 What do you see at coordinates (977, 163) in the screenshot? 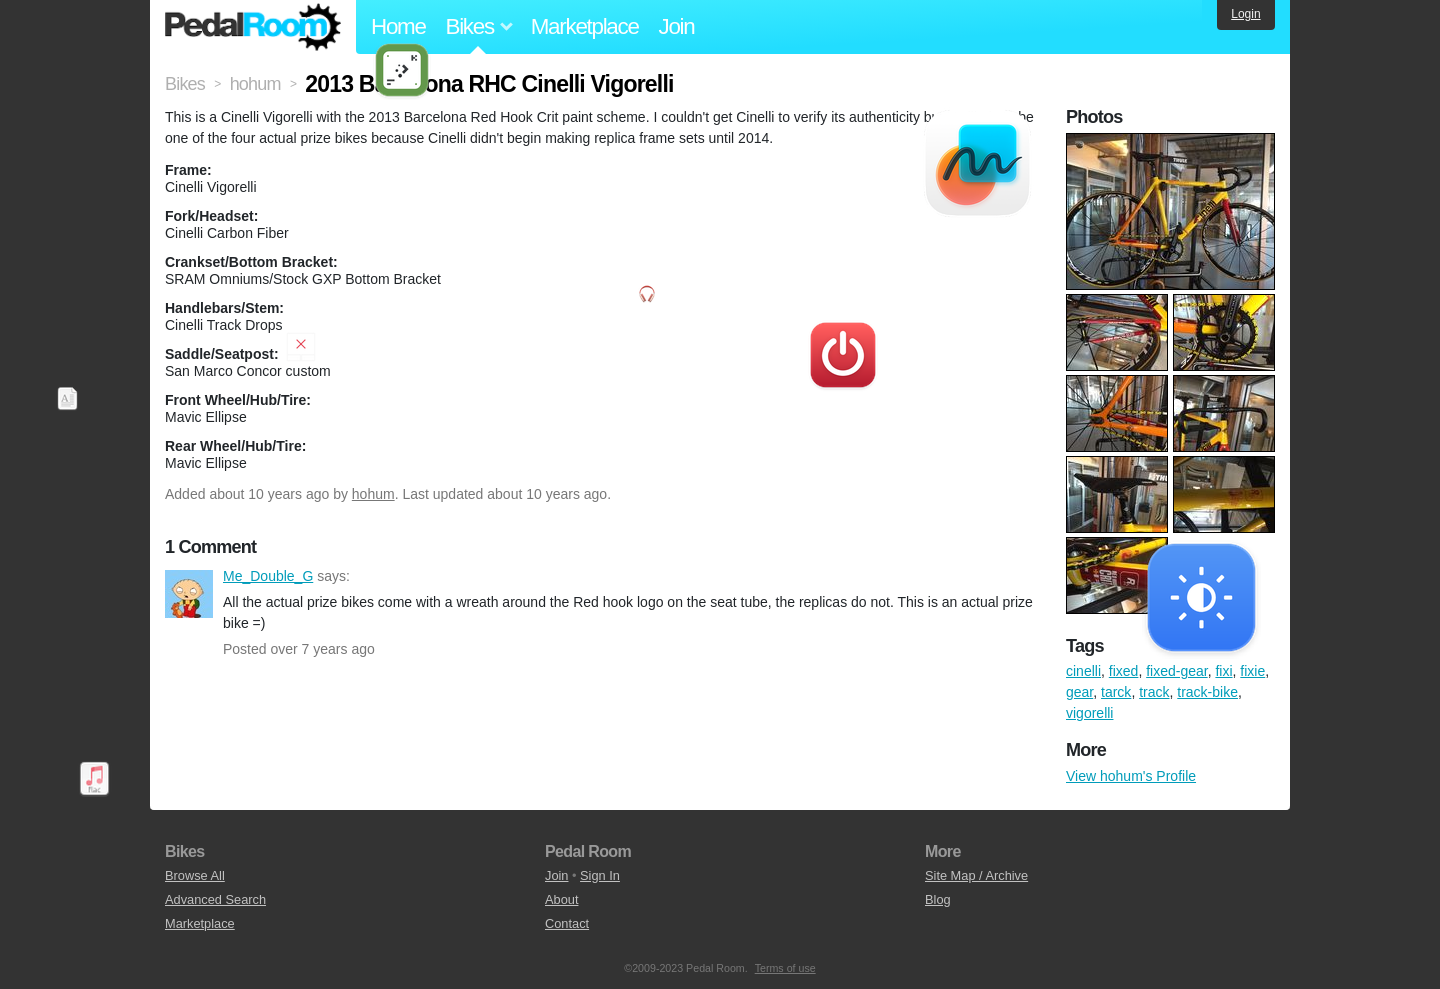
I see `open freeform app for brainstorming and sketching` at bounding box center [977, 163].